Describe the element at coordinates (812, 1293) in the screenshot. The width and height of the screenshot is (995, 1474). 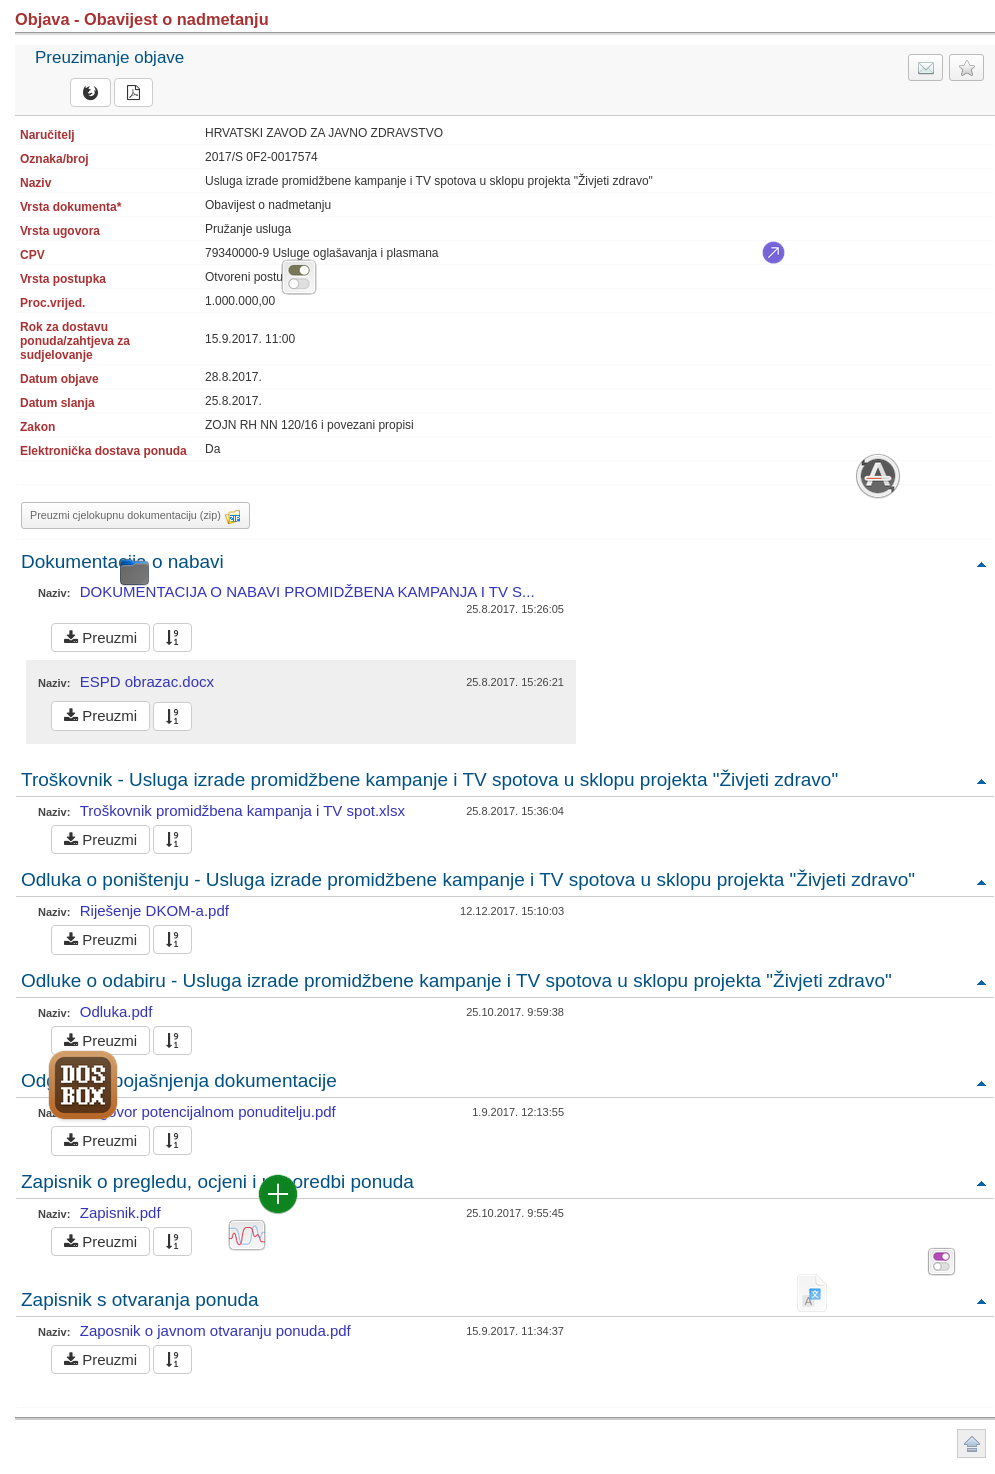
I see `a gettext translation file for software localization` at that location.